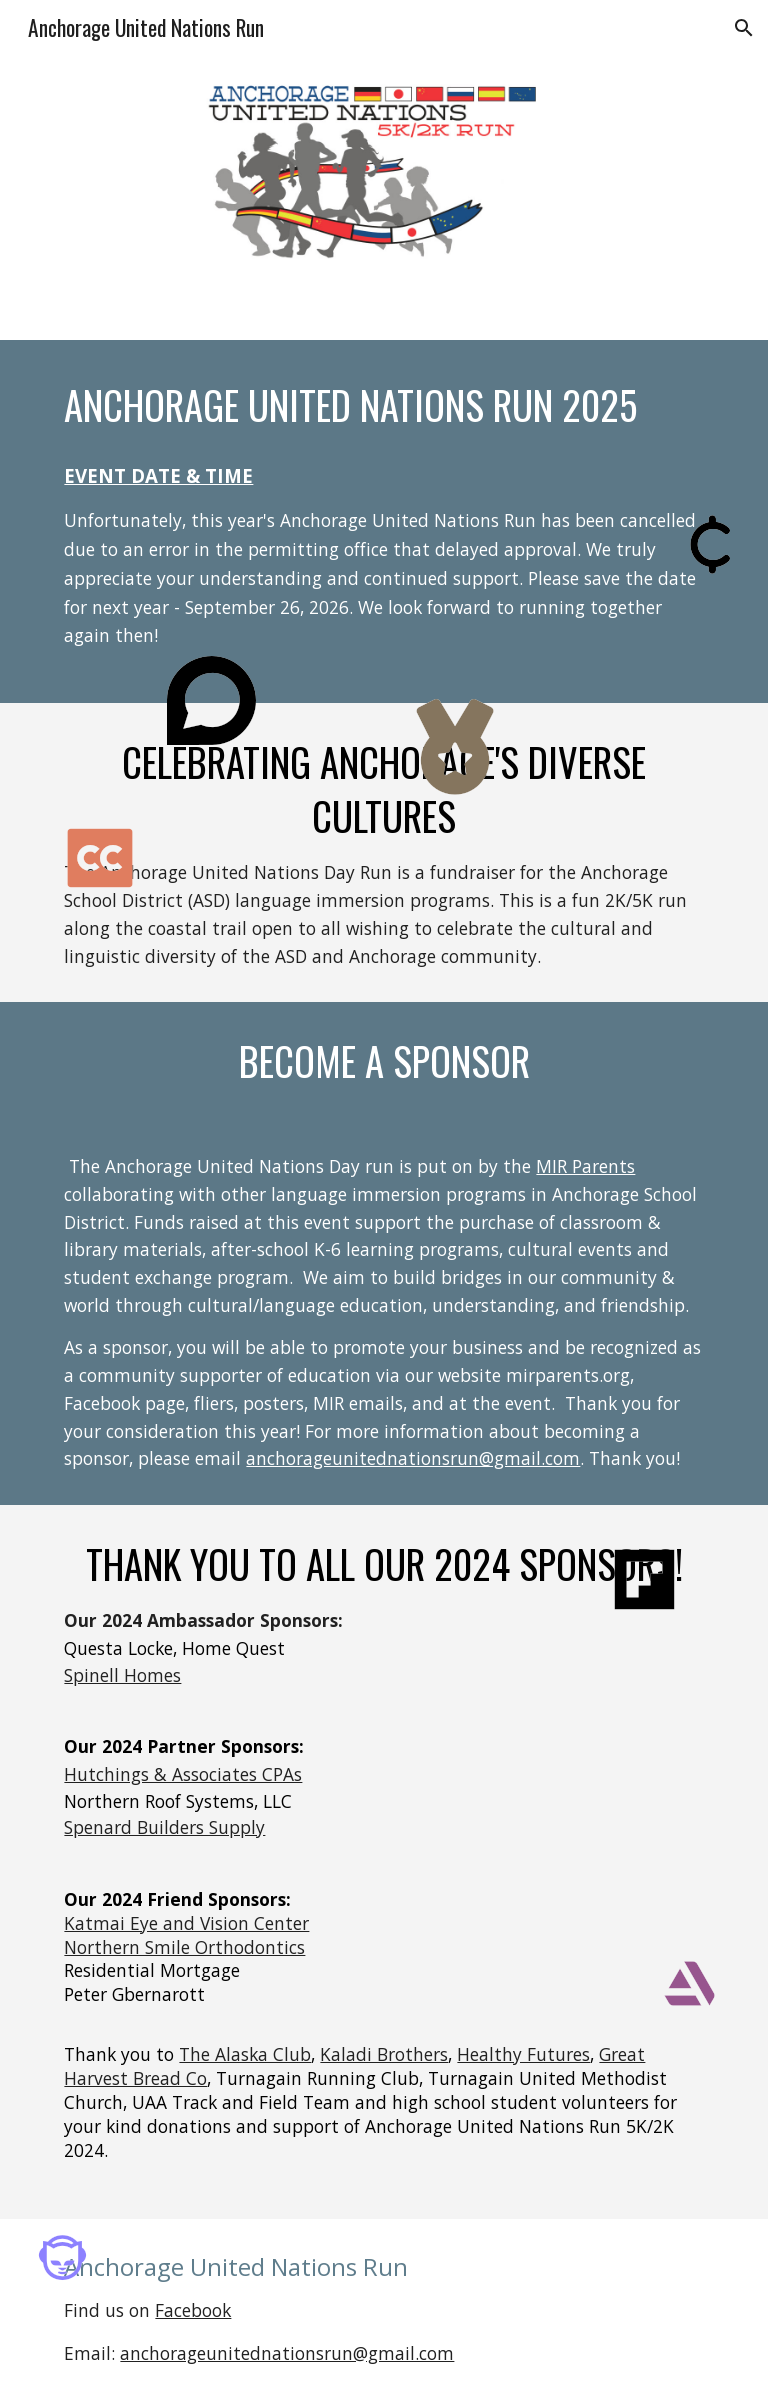 This screenshot has width=768, height=2399. What do you see at coordinates (644, 1579) in the screenshot?
I see `open Flipboard app` at bounding box center [644, 1579].